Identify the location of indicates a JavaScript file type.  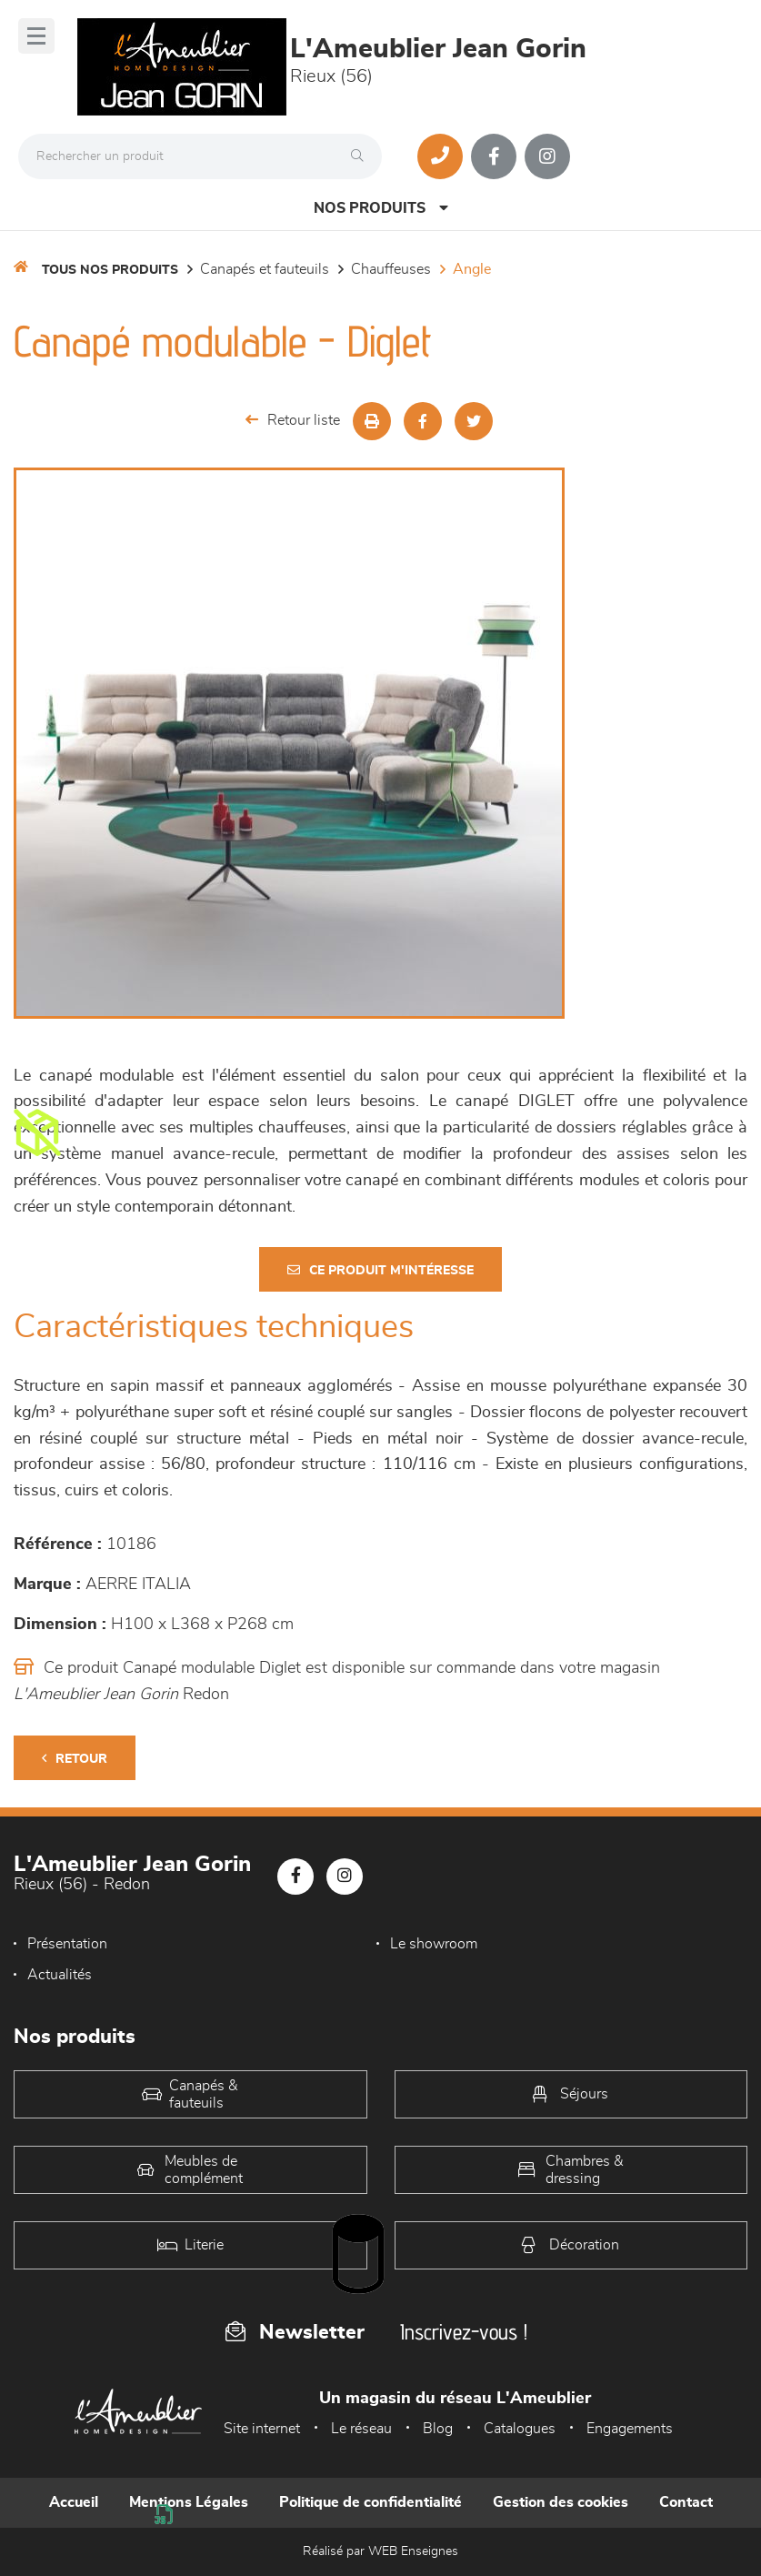
(165, 2514).